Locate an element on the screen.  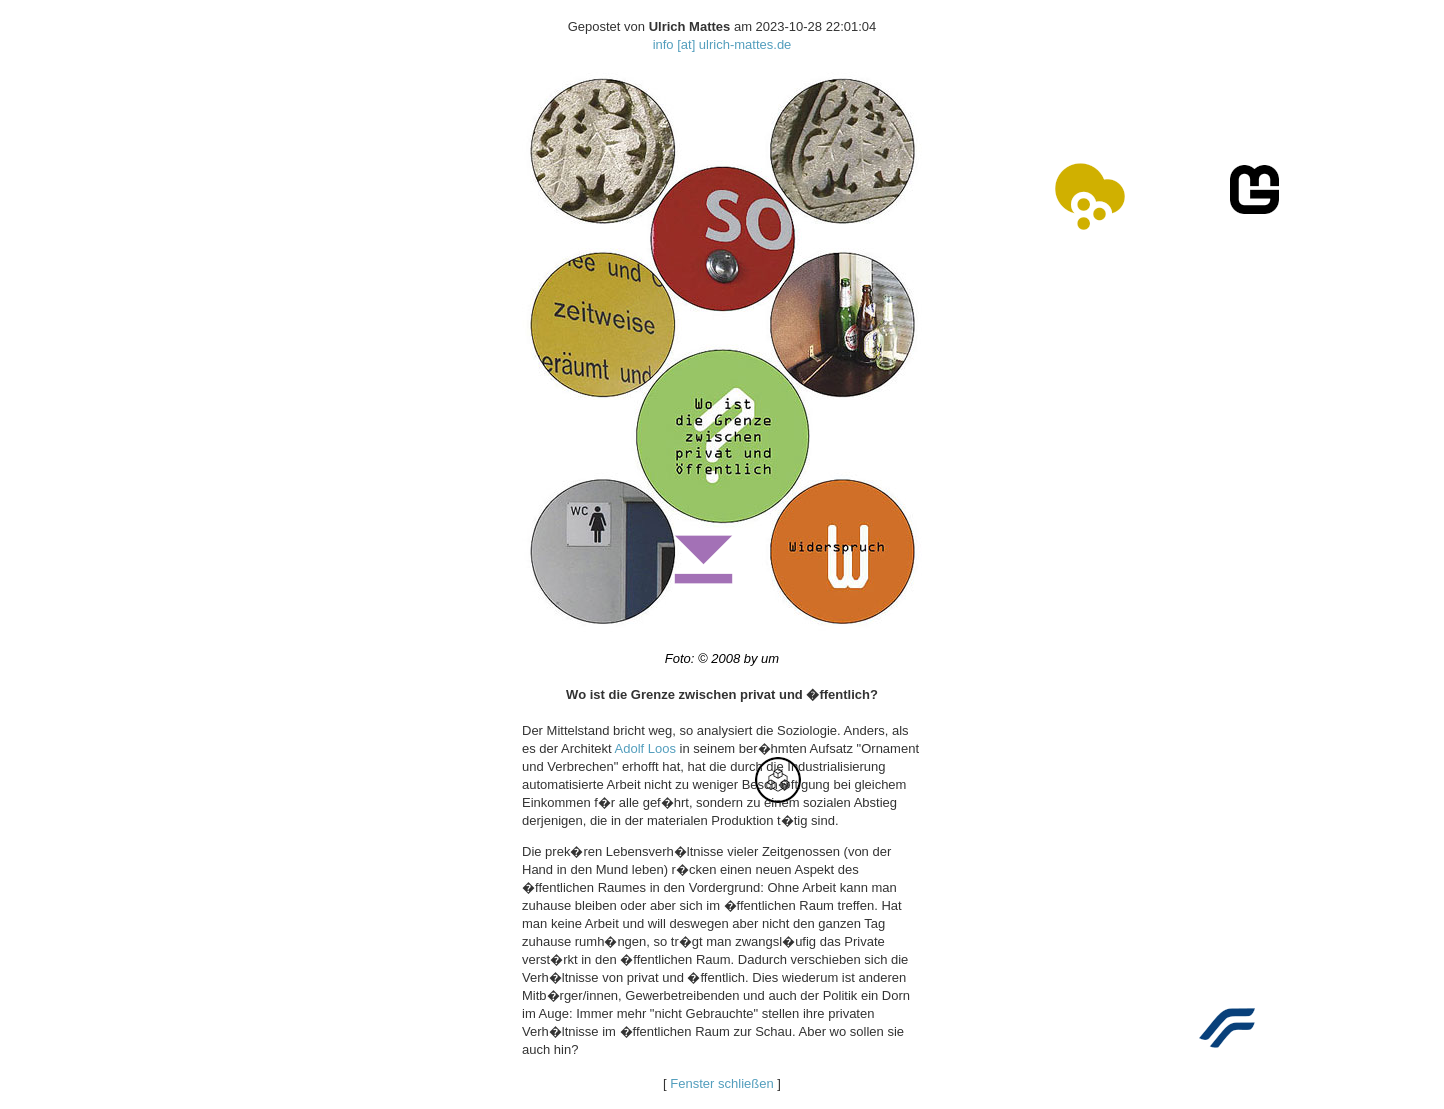
Resurrection Remix OS logo is located at coordinates (1227, 1028).